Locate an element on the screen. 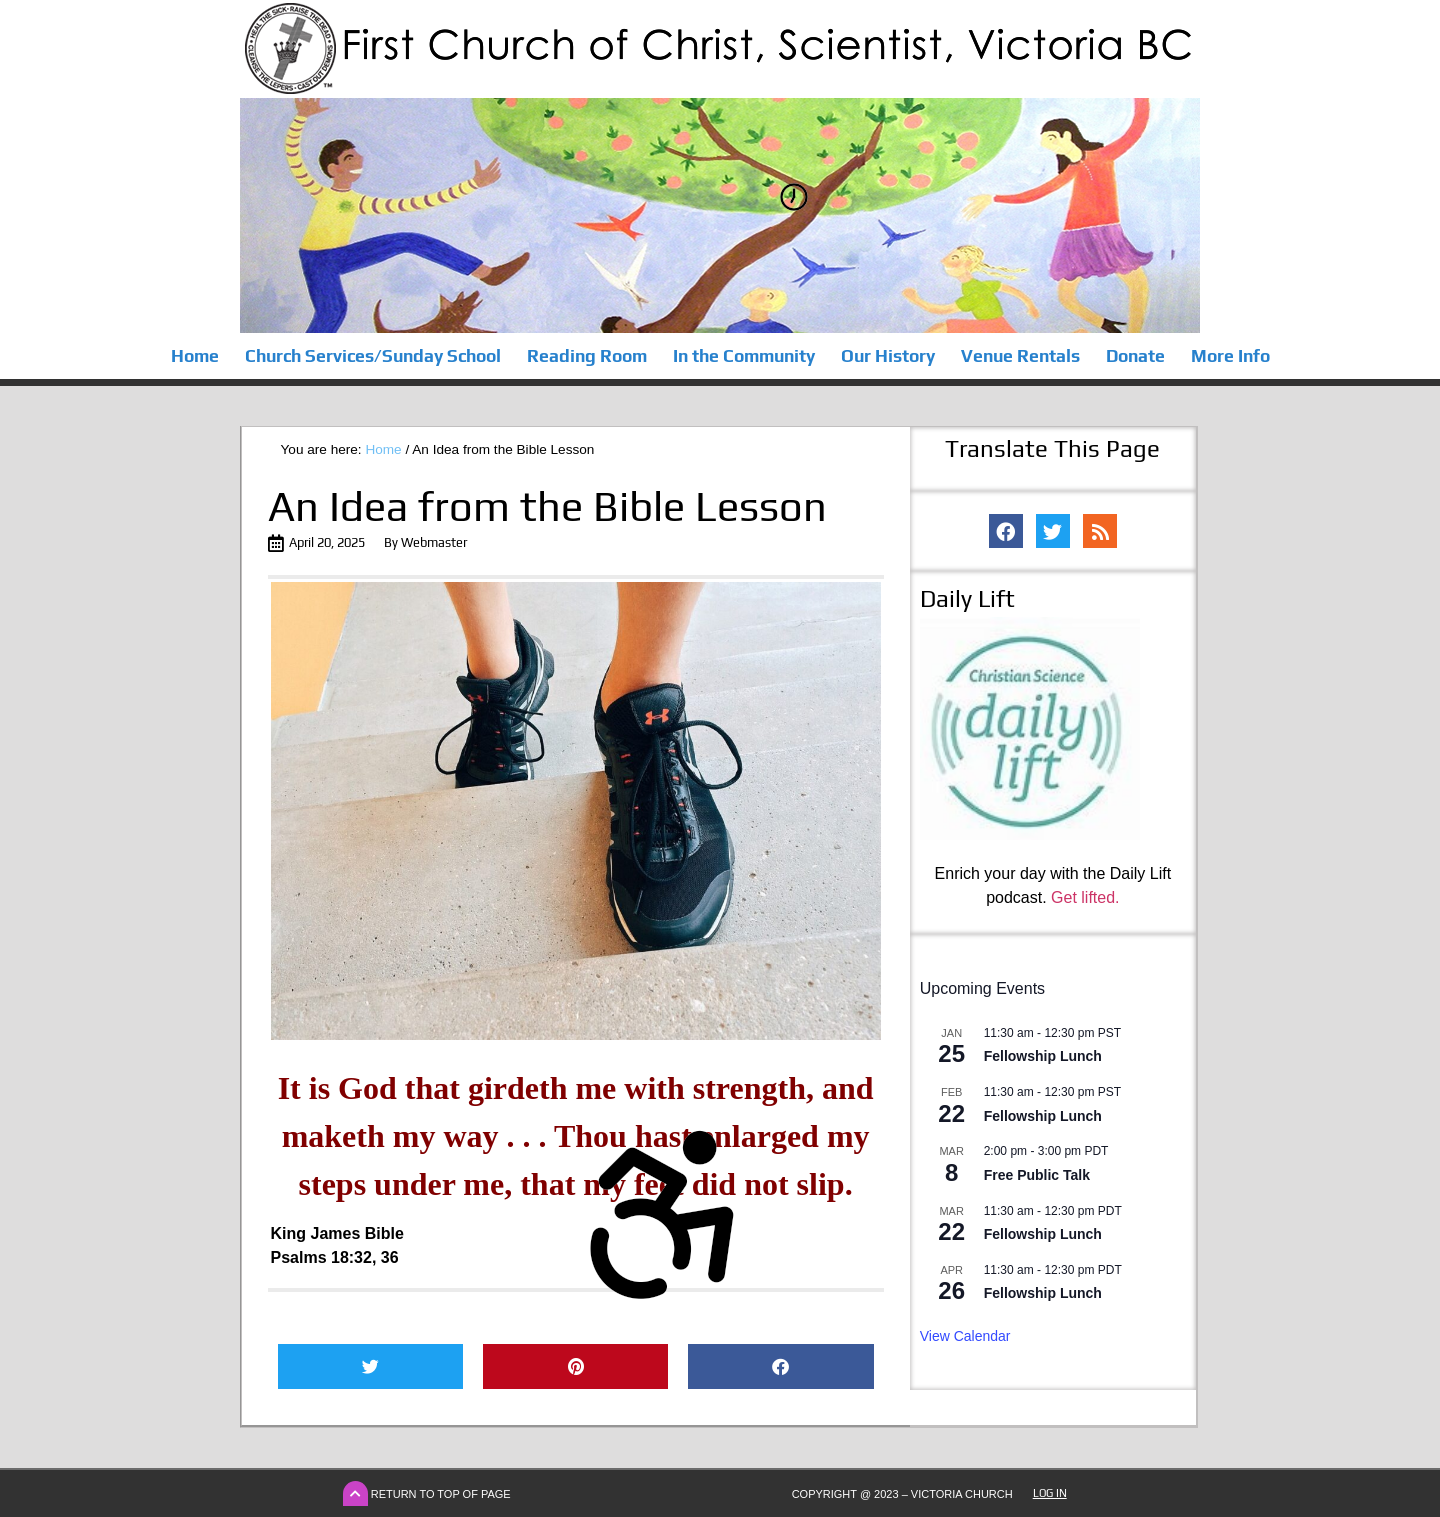  access accessibility settings is located at coordinates (666, 1215).